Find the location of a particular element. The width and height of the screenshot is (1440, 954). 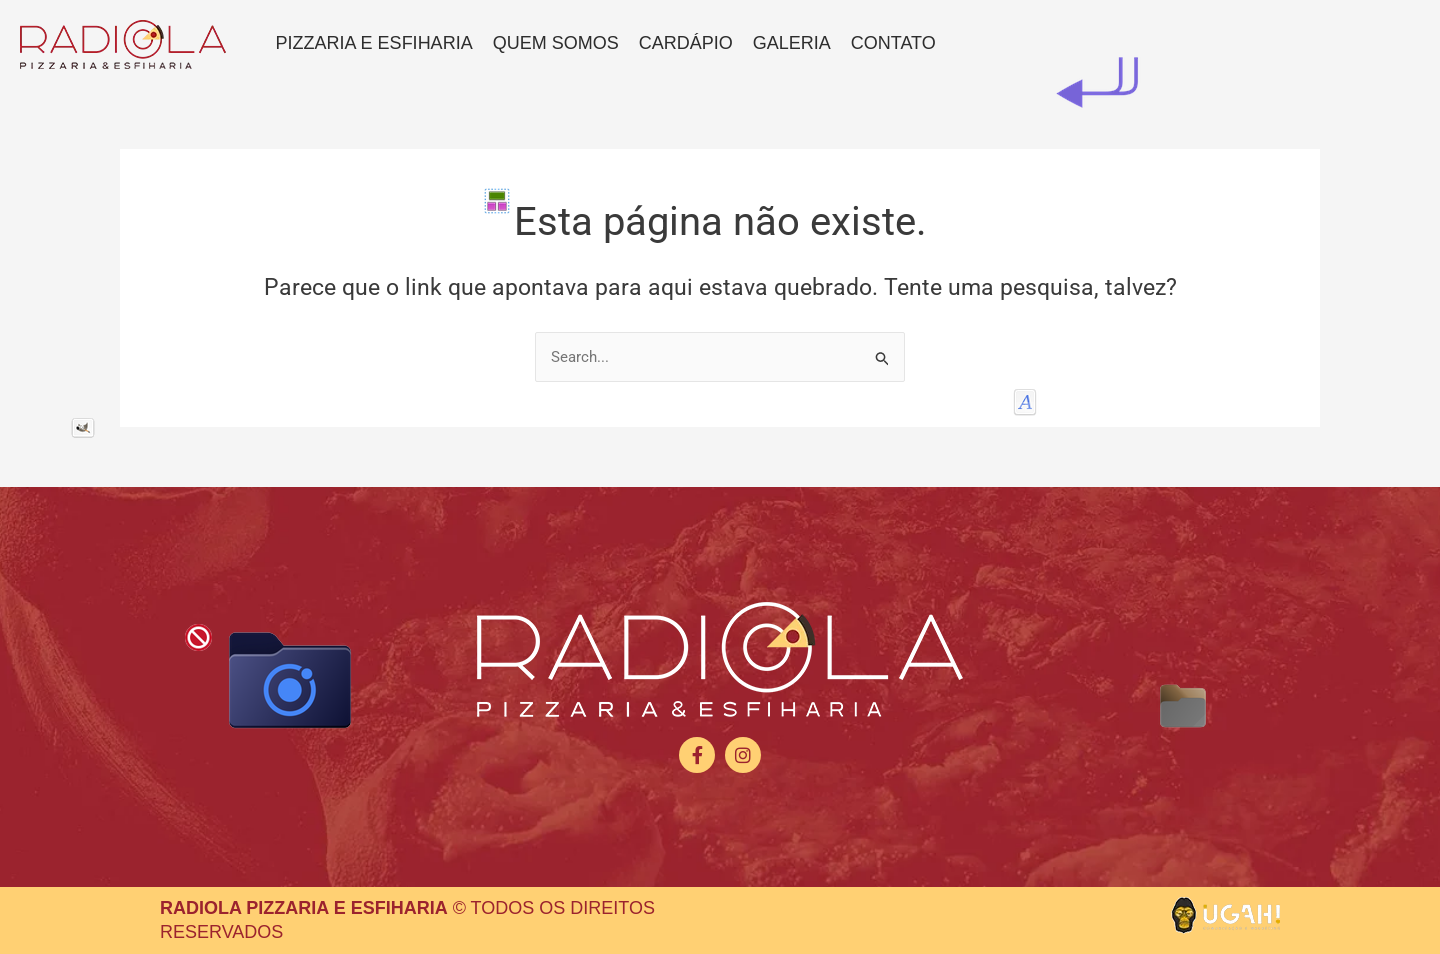

open ionic framework project folder is located at coordinates (289, 683).